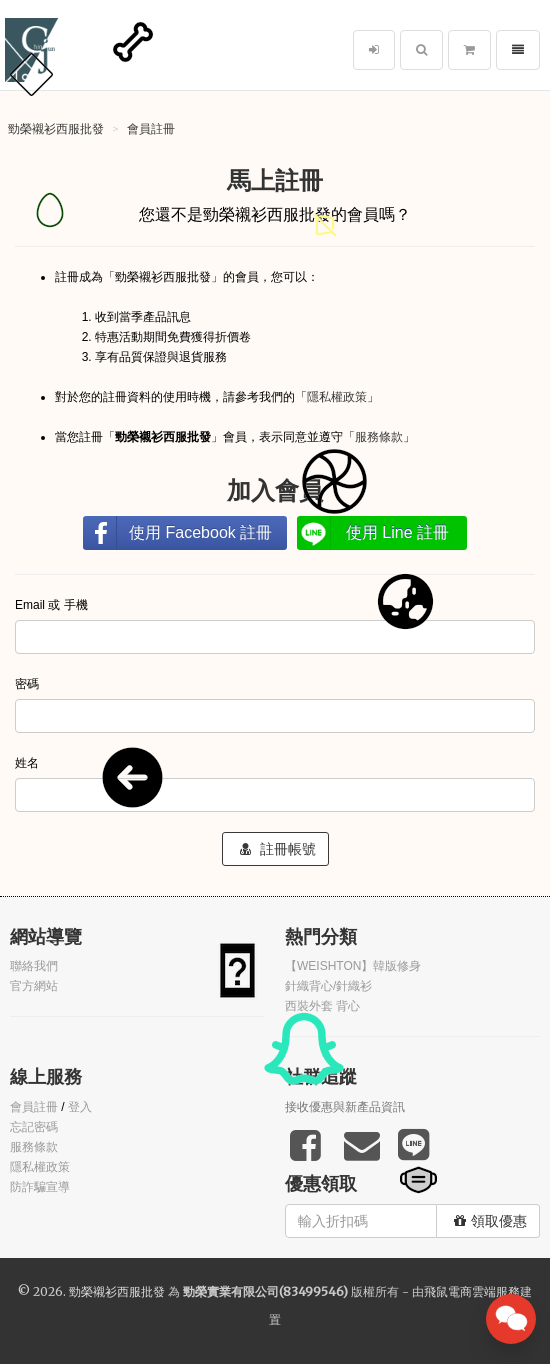 This screenshot has width=550, height=1364. What do you see at coordinates (304, 1050) in the screenshot?
I see `open Snapchat app` at bounding box center [304, 1050].